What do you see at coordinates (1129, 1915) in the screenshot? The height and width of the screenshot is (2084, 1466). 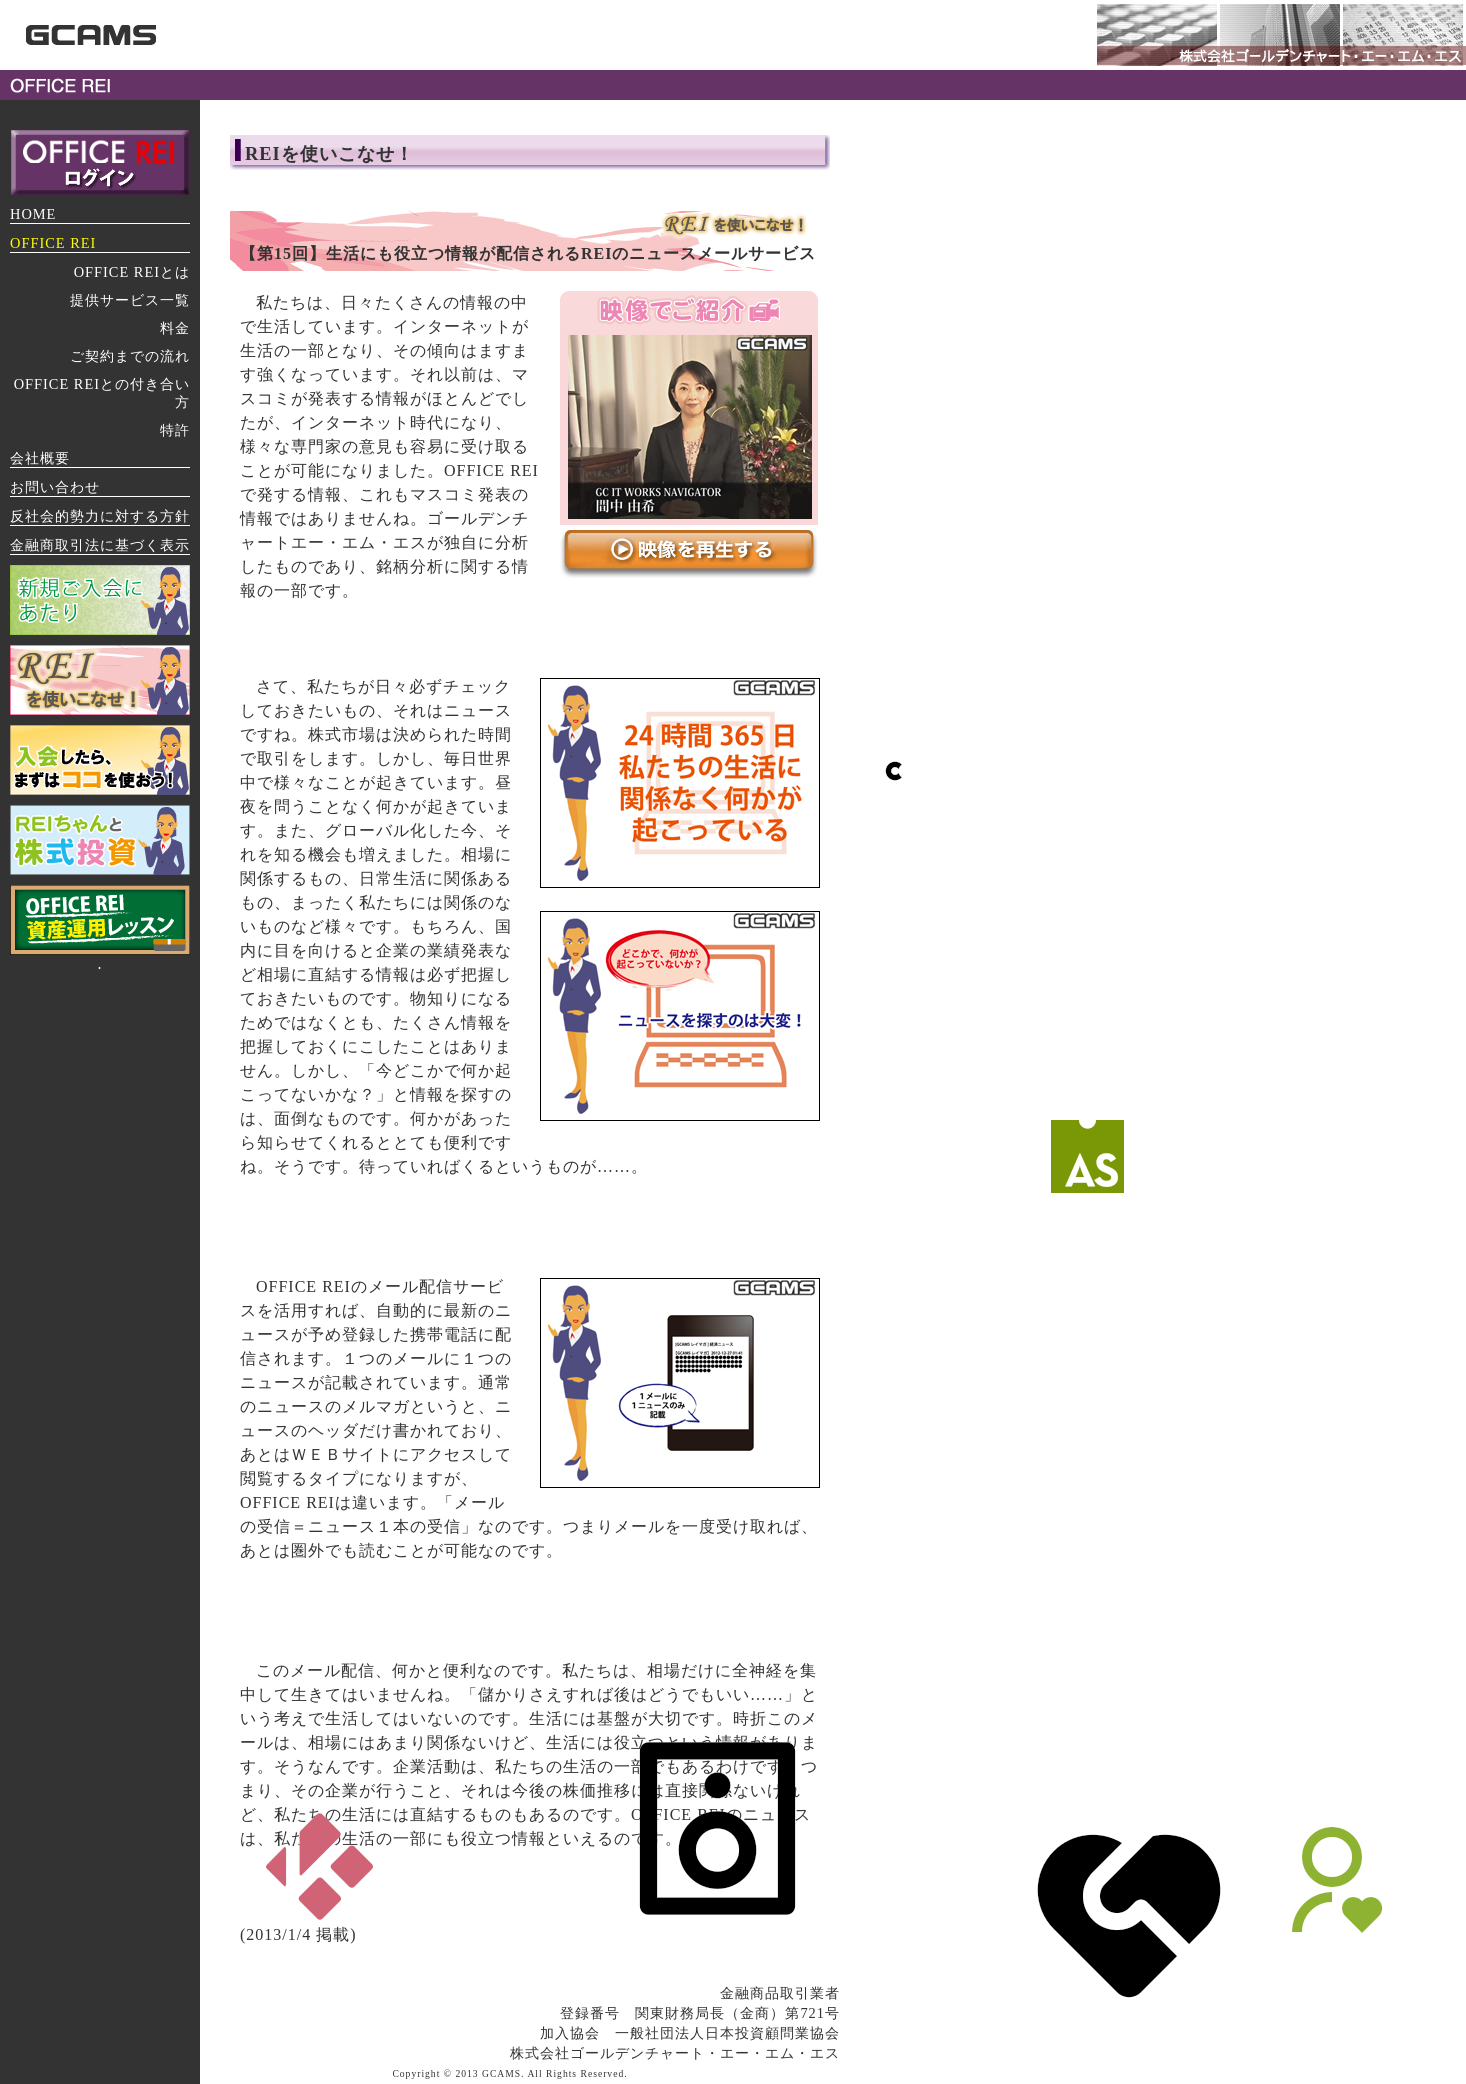 I see `access customer service or support` at bounding box center [1129, 1915].